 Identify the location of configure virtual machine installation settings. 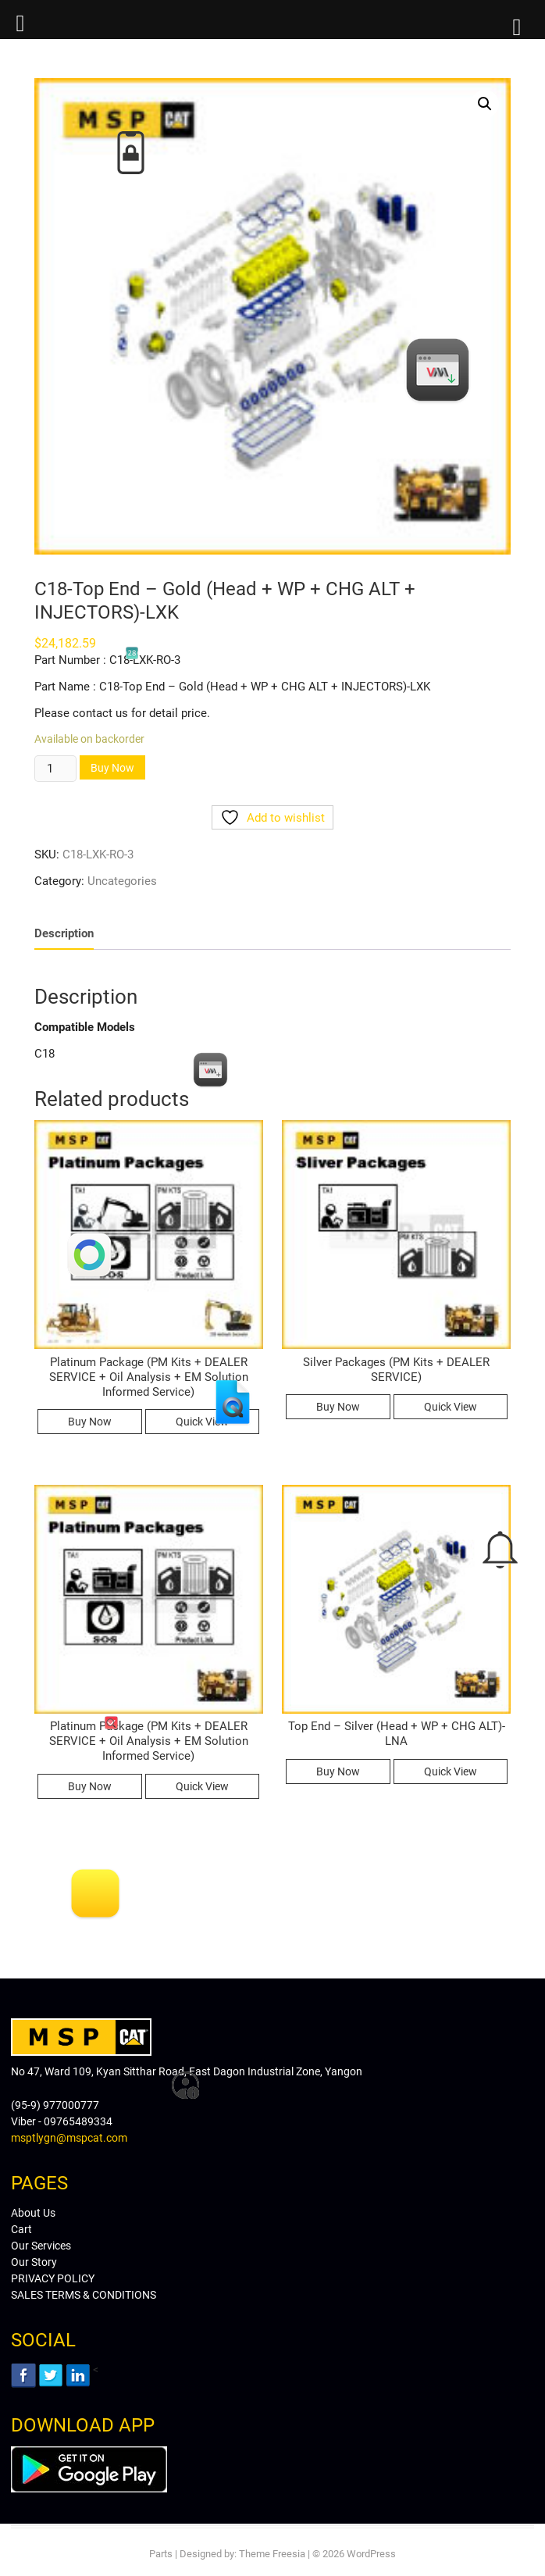
(437, 369).